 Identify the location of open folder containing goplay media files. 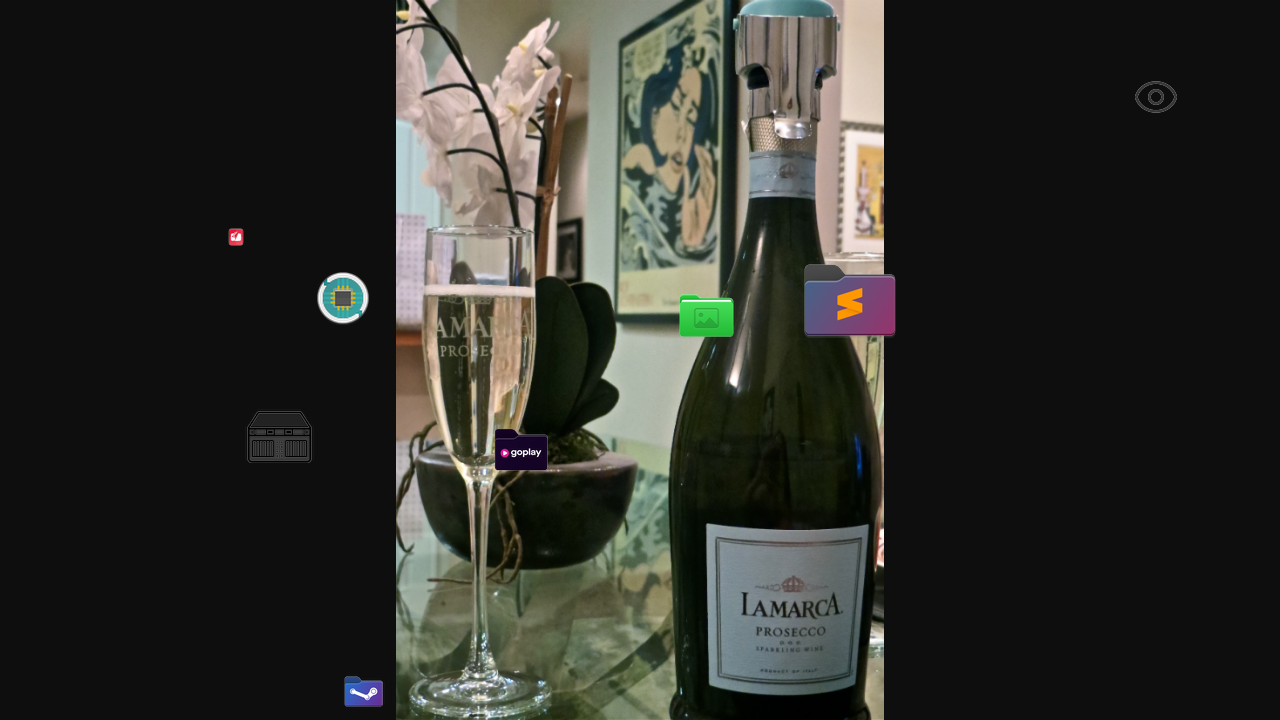
(521, 451).